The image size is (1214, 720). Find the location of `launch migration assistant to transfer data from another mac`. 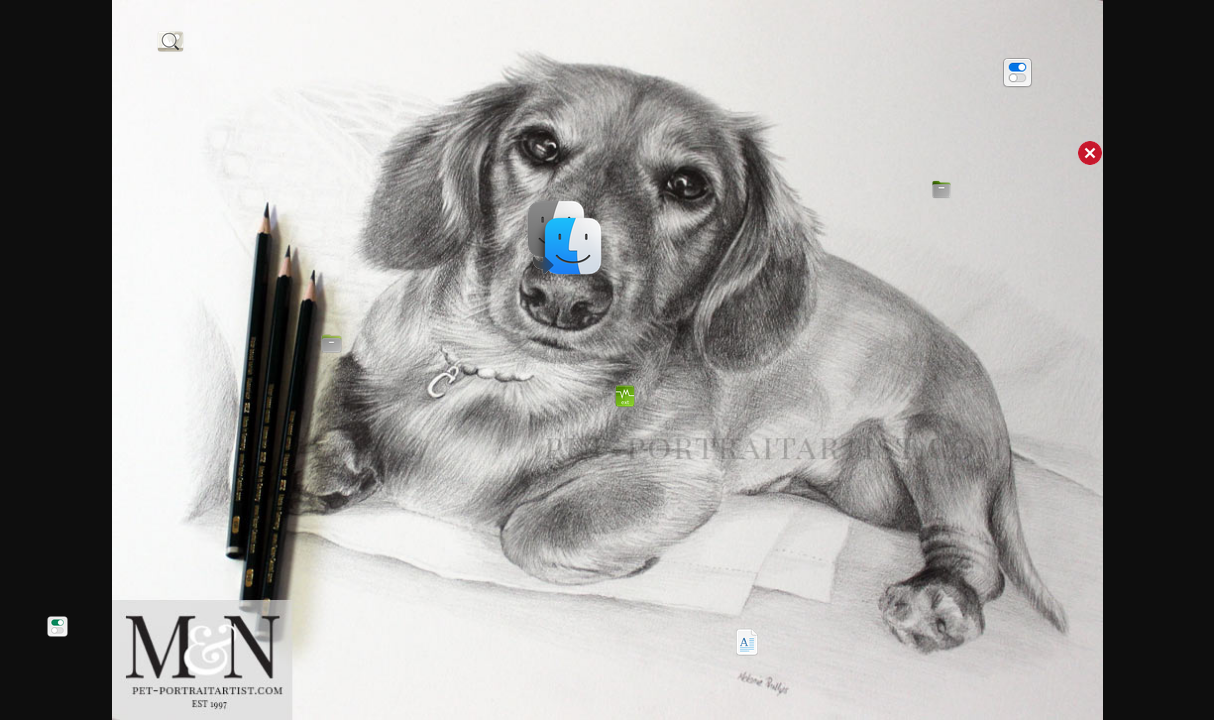

launch migration assistant to transfer data from another mac is located at coordinates (564, 237).